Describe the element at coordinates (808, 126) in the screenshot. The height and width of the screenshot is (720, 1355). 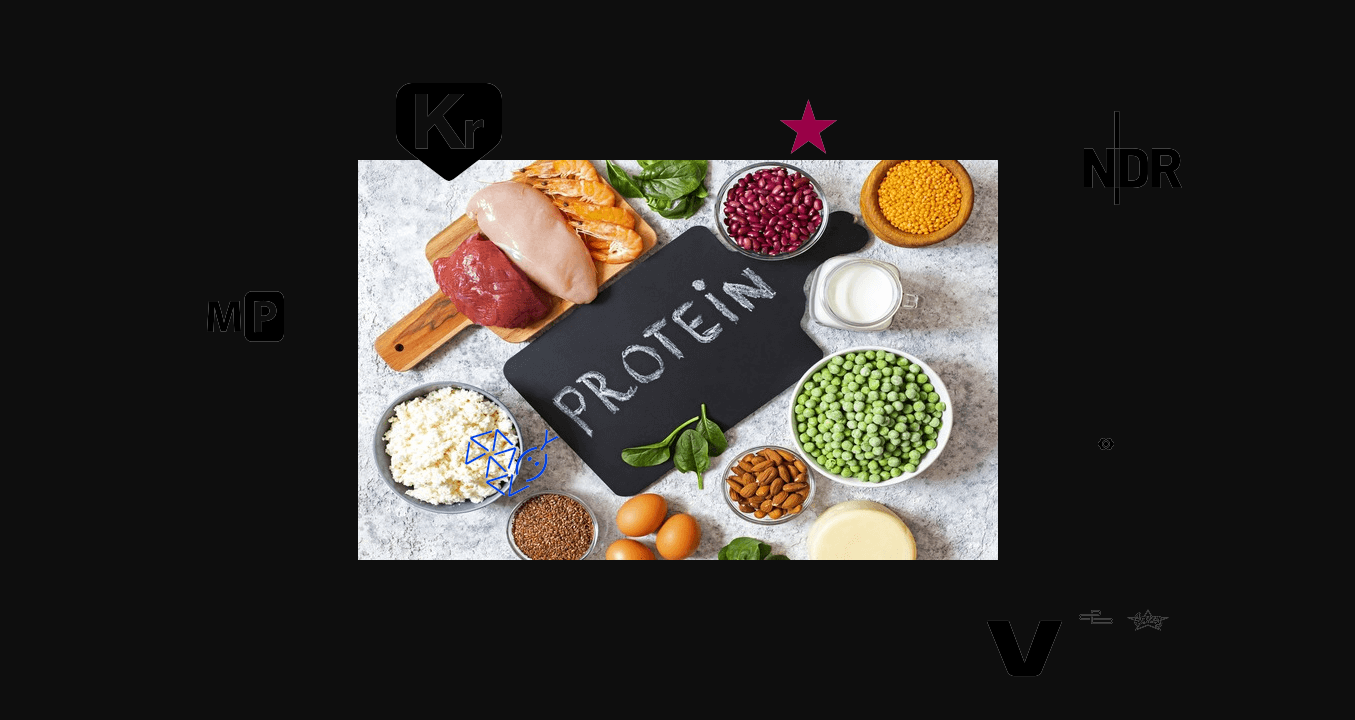
I see `visit ReverbNation profile or website` at that location.